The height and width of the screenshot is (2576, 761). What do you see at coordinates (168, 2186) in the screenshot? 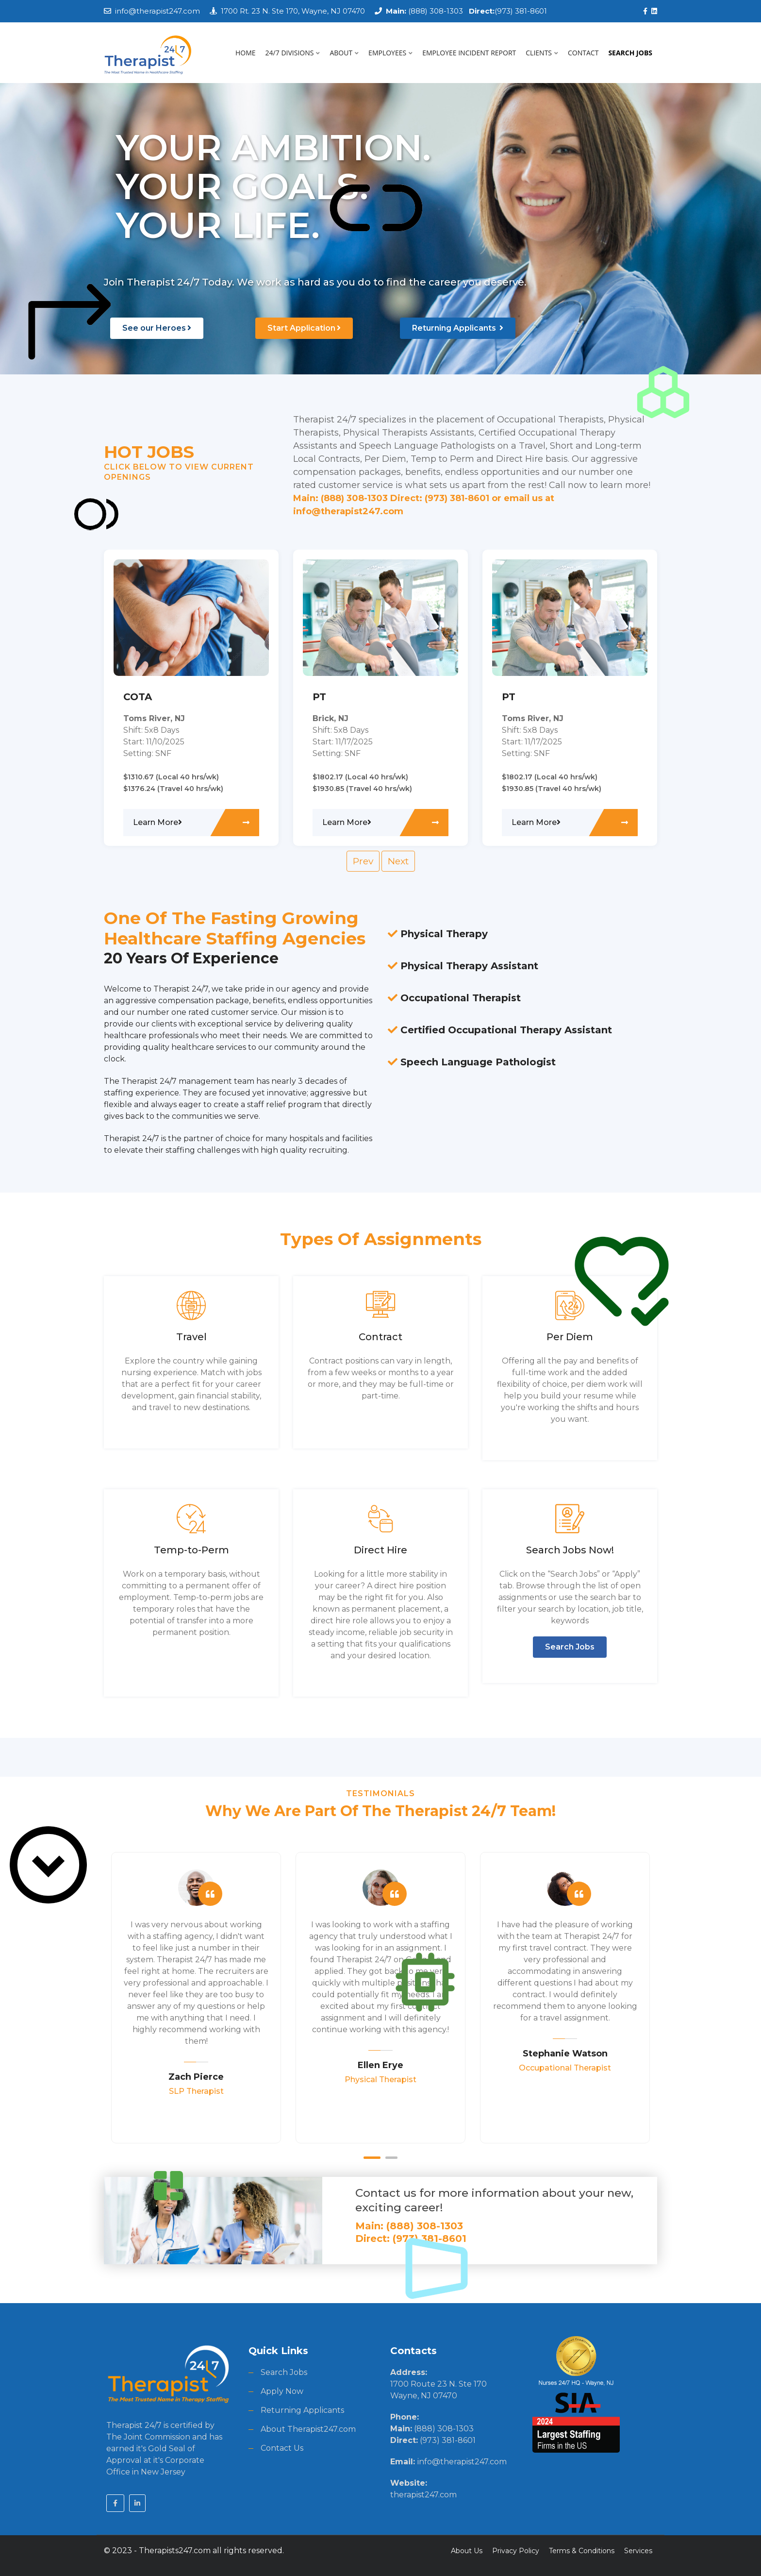
I see `switch to board or grid layout view` at bounding box center [168, 2186].